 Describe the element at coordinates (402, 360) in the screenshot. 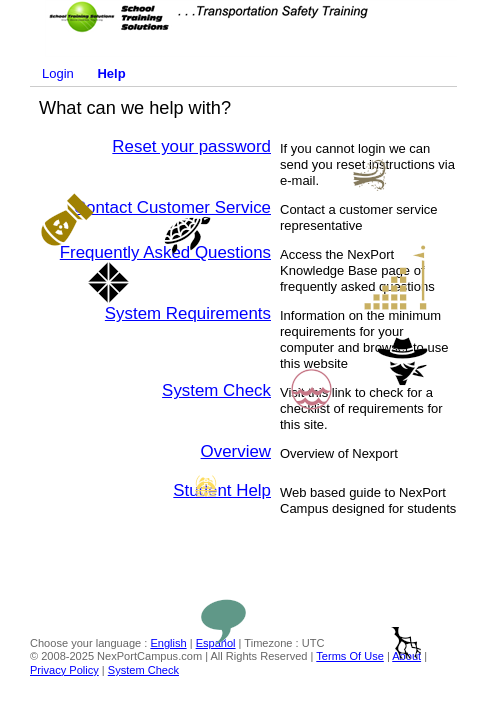

I see `indicates outlaw or bandit character type` at that location.